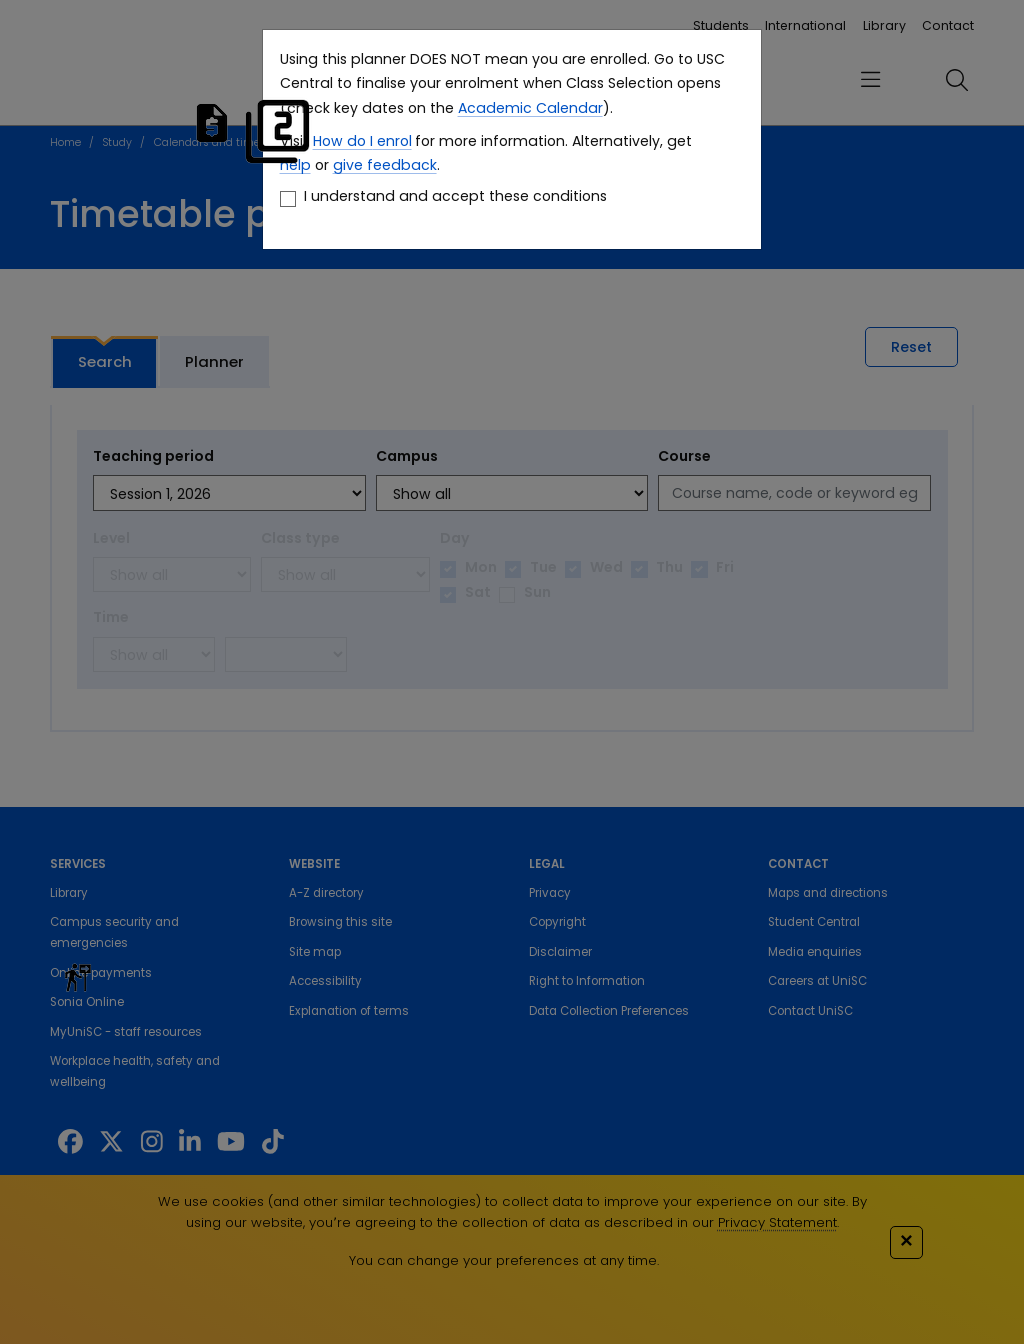  What do you see at coordinates (212, 123) in the screenshot?
I see `request a price quote or estimate` at bounding box center [212, 123].